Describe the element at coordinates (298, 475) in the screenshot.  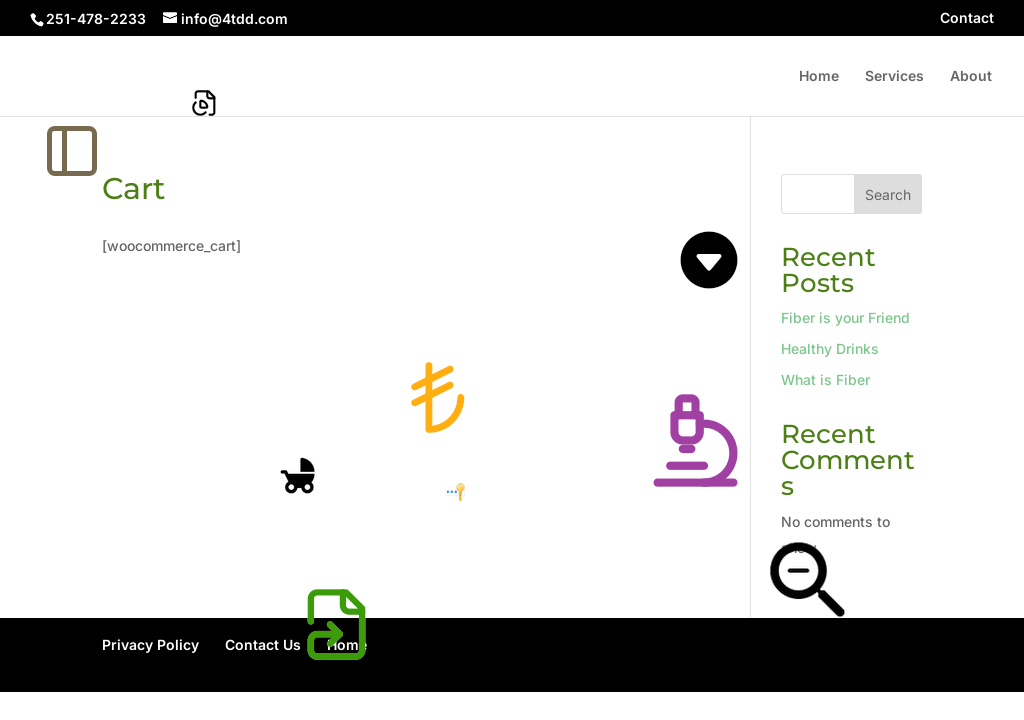
I see `indicates child-friendly or family-friendly location` at that location.